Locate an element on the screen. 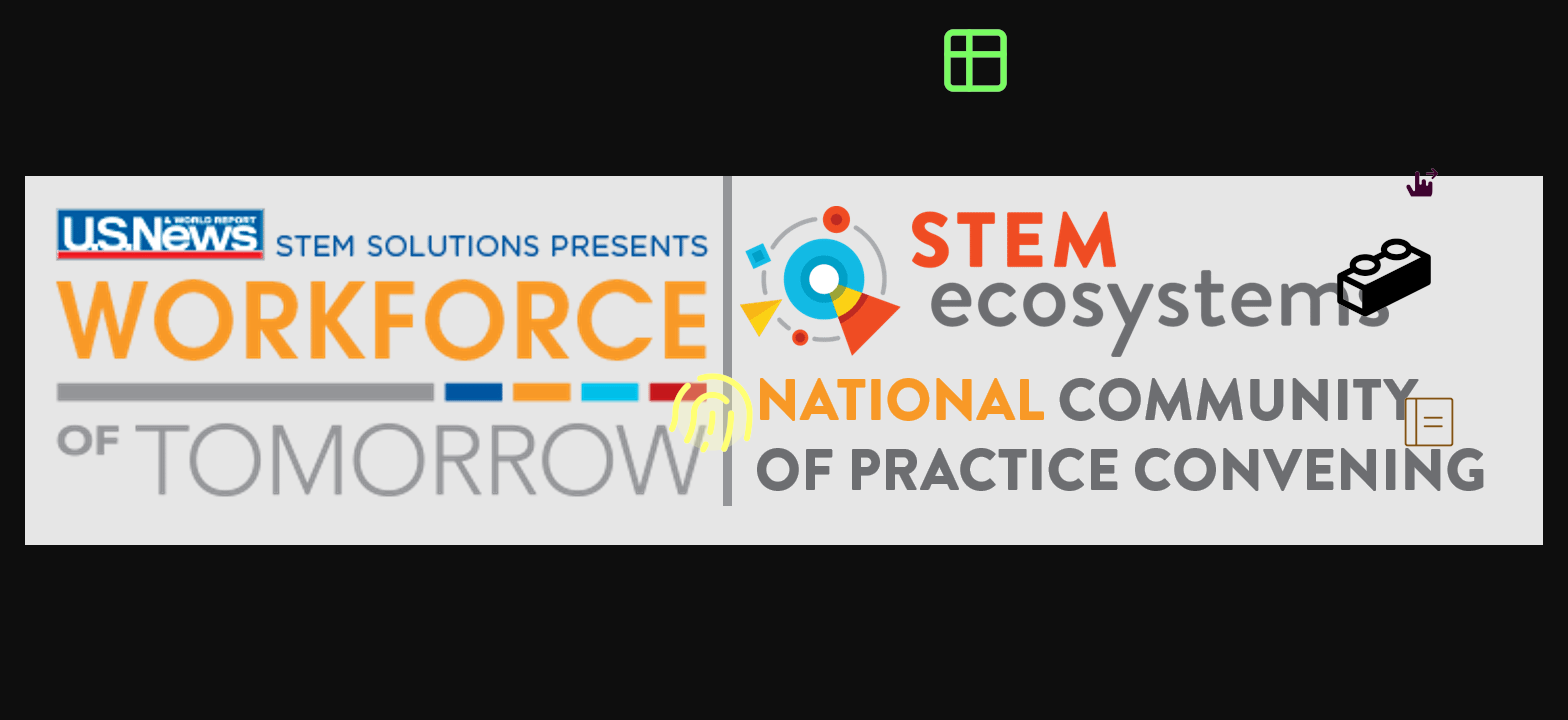  access building or construction features is located at coordinates (1384, 276).